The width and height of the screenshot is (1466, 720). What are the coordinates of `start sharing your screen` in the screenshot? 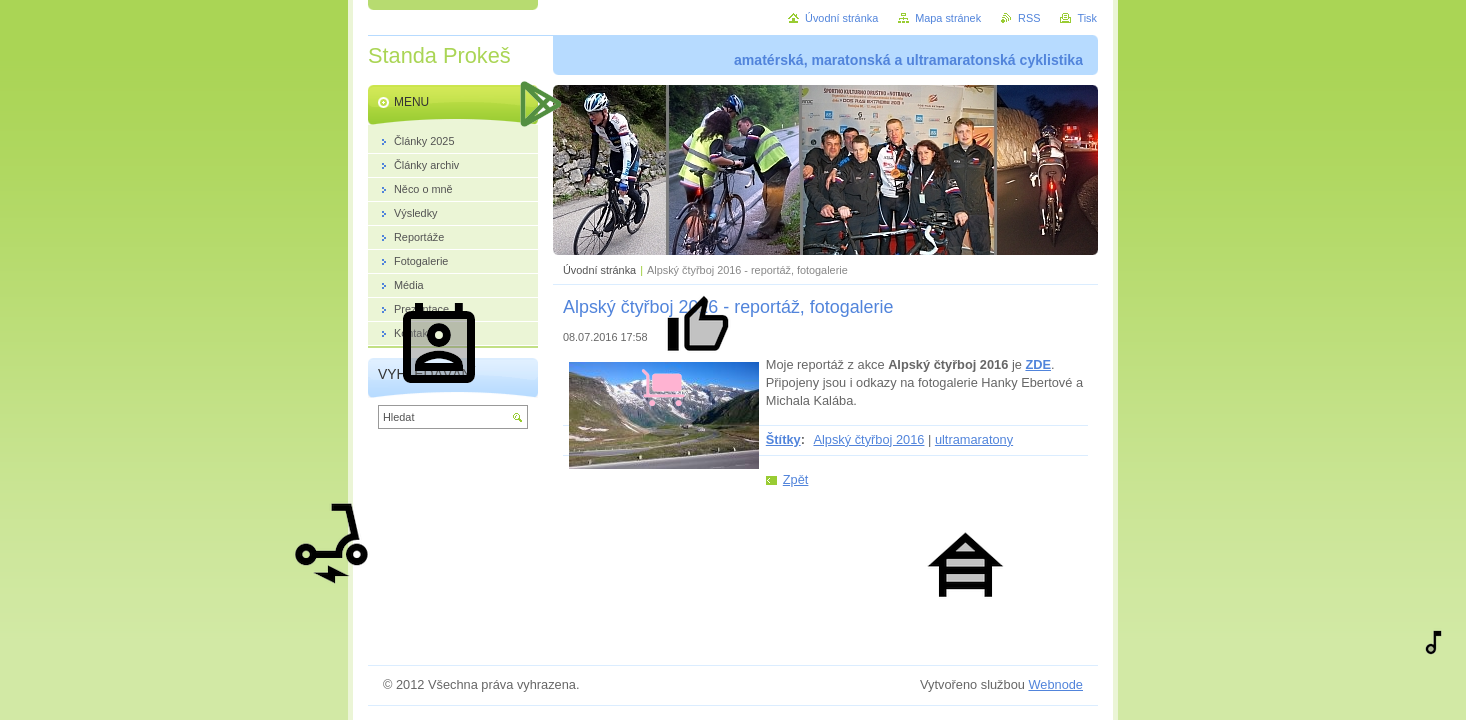 It's located at (942, 217).